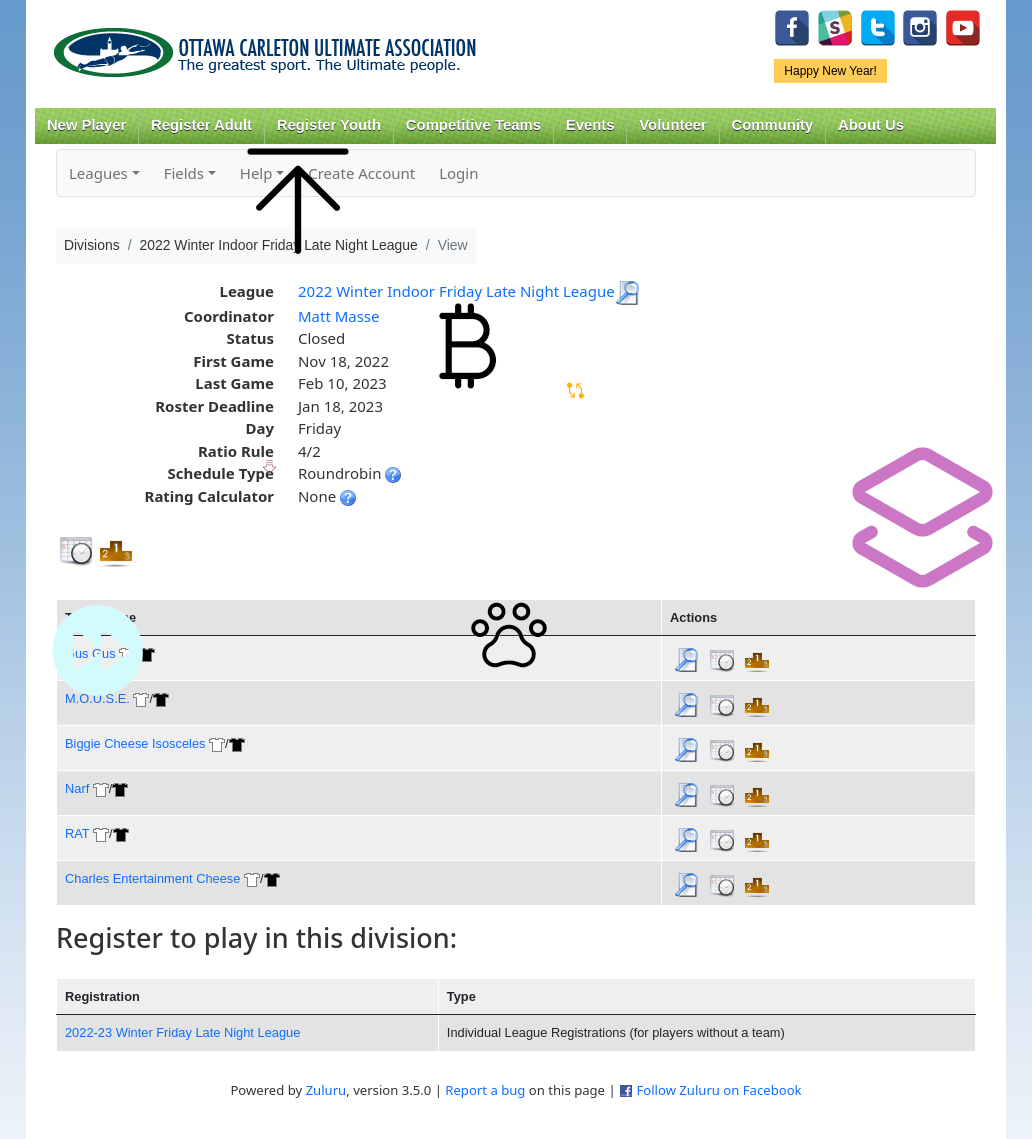 The width and height of the screenshot is (1032, 1139). What do you see at coordinates (575, 390) in the screenshot?
I see `view code differences between branches` at bounding box center [575, 390].